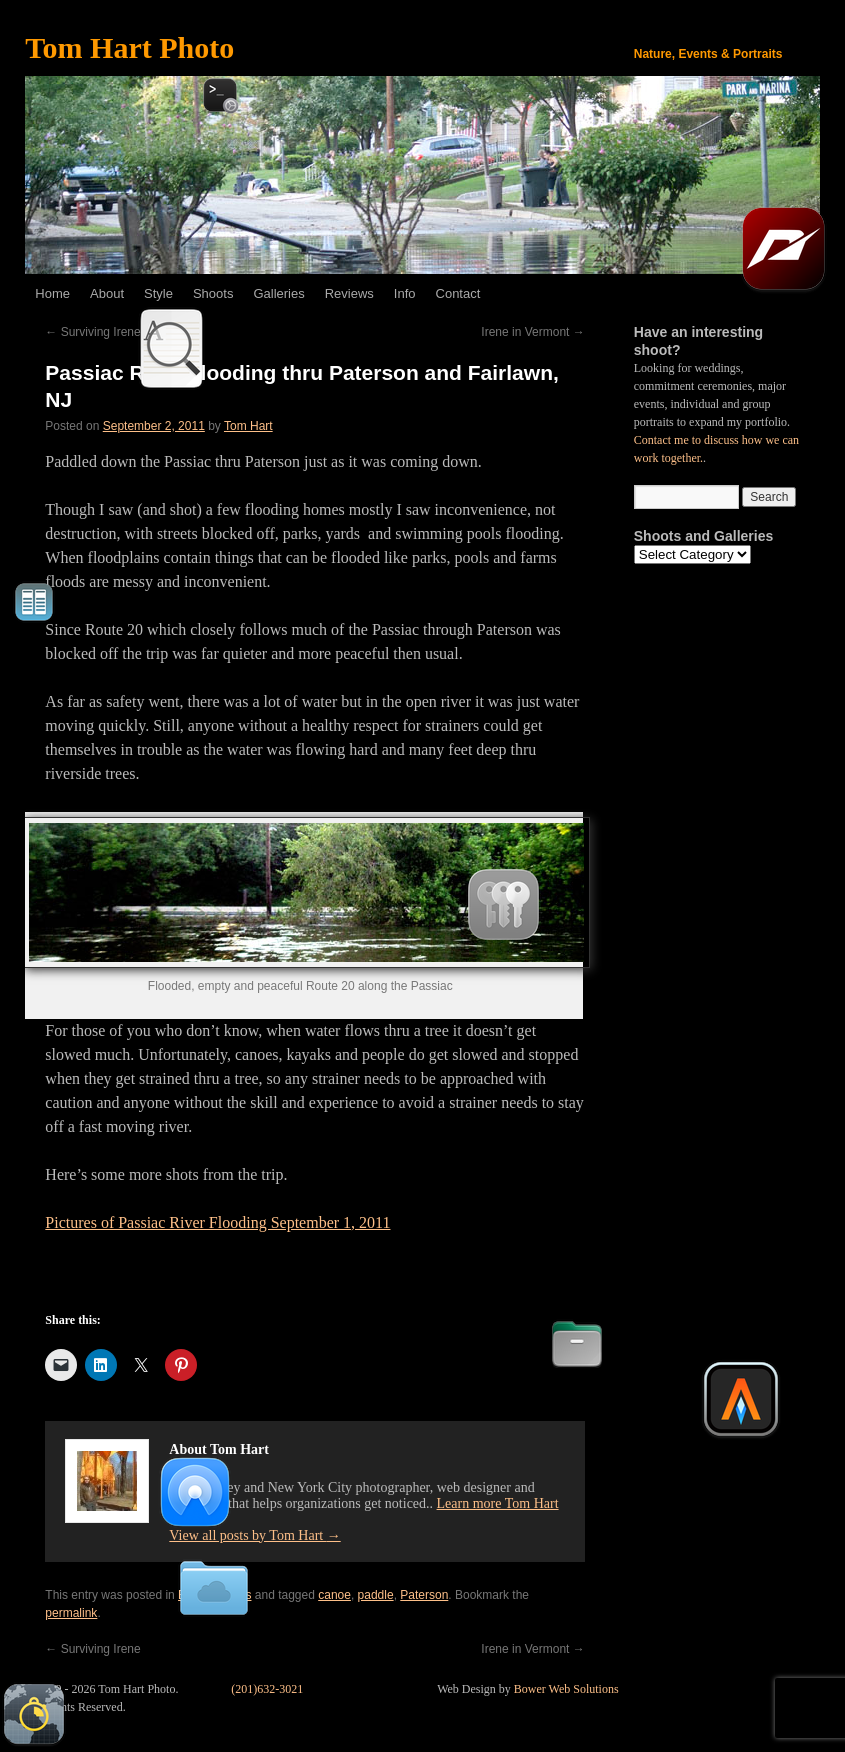 The width and height of the screenshot is (845, 1752). I want to click on launch alacritty terminal emulator, so click(741, 1399).